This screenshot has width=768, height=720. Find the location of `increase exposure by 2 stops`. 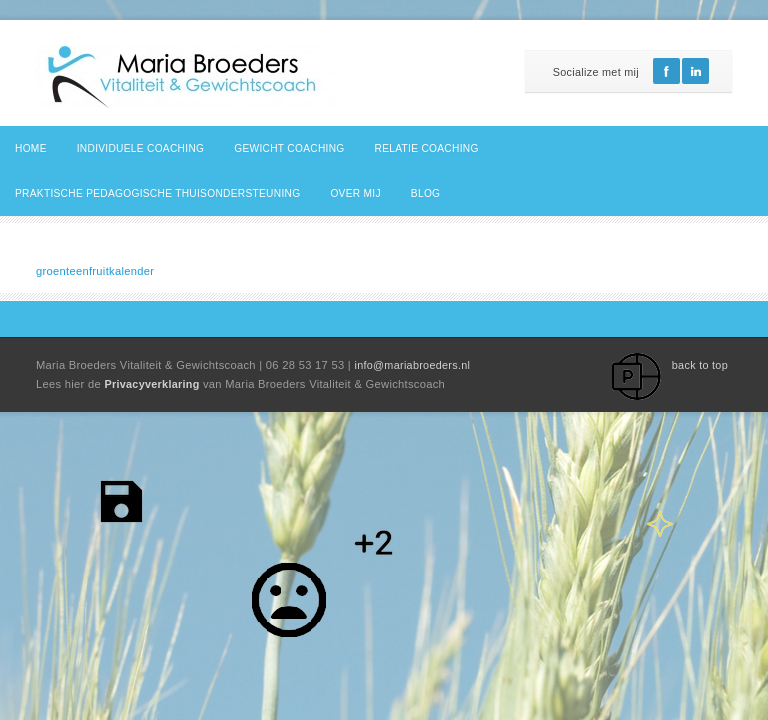

increase exposure by 2 stops is located at coordinates (373, 543).